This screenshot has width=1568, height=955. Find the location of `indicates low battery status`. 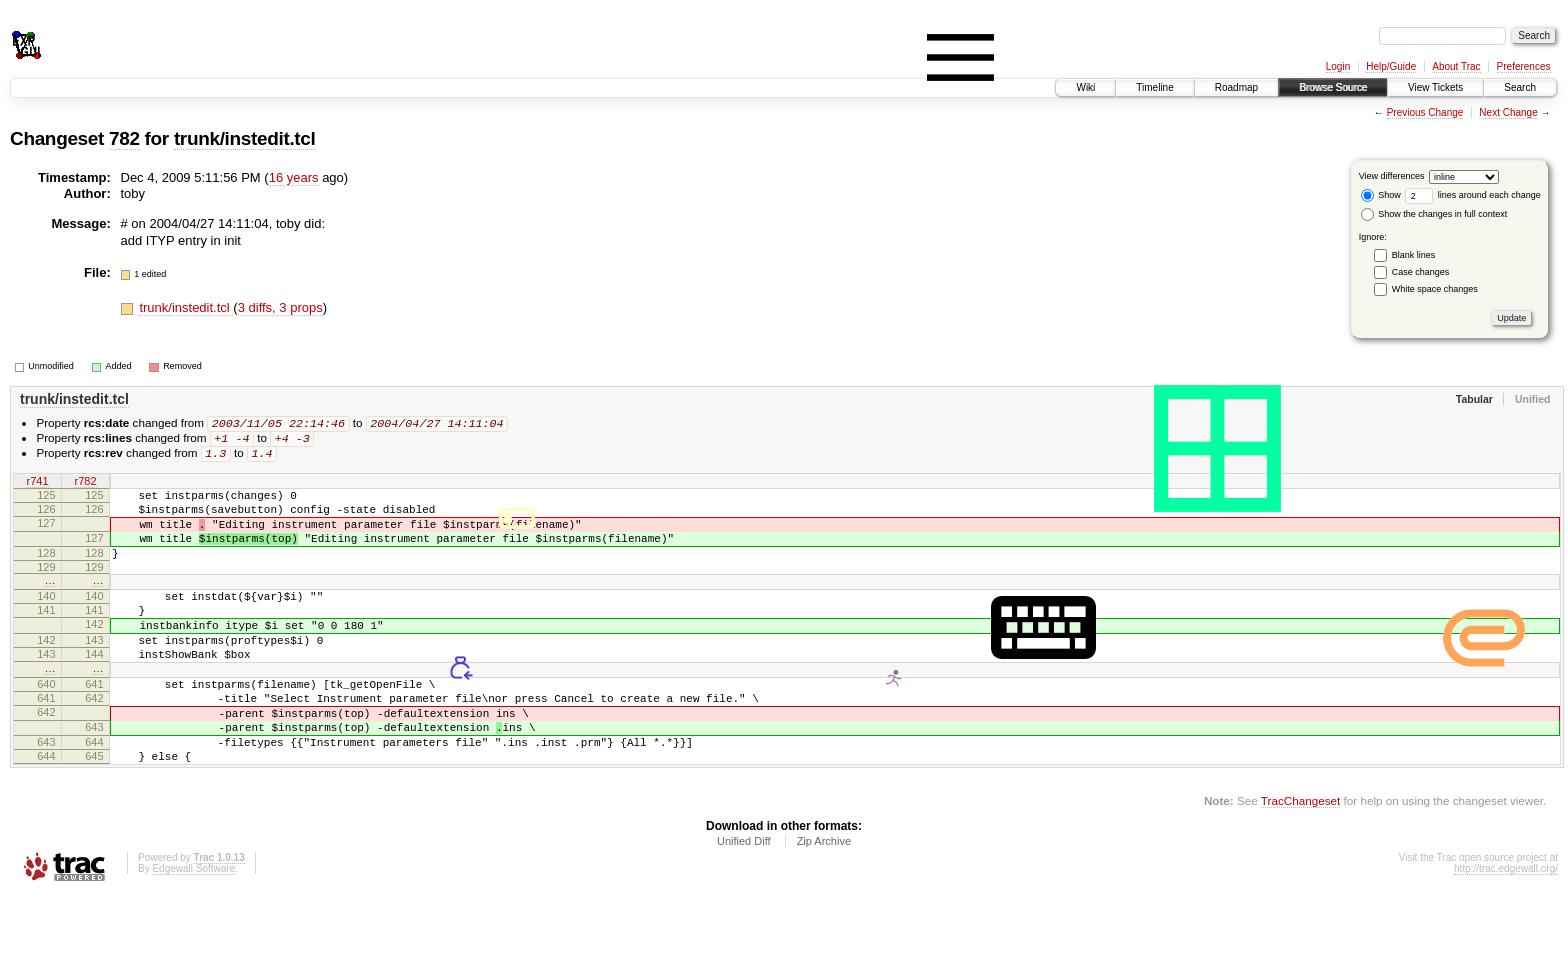

indicates low battery status is located at coordinates (517, 518).